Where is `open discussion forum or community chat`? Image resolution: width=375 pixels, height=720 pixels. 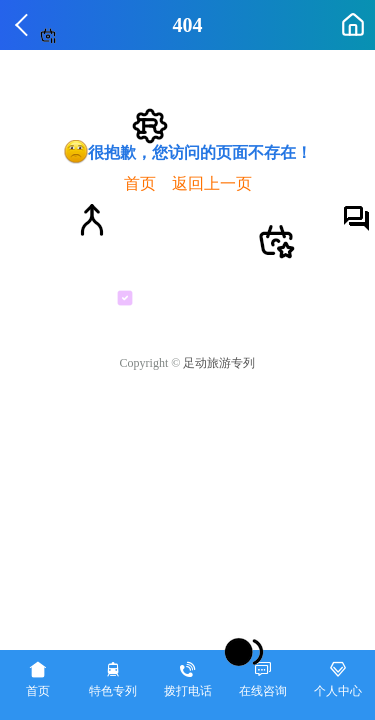 open discussion forum or community chat is located at coordinates (356, 218).